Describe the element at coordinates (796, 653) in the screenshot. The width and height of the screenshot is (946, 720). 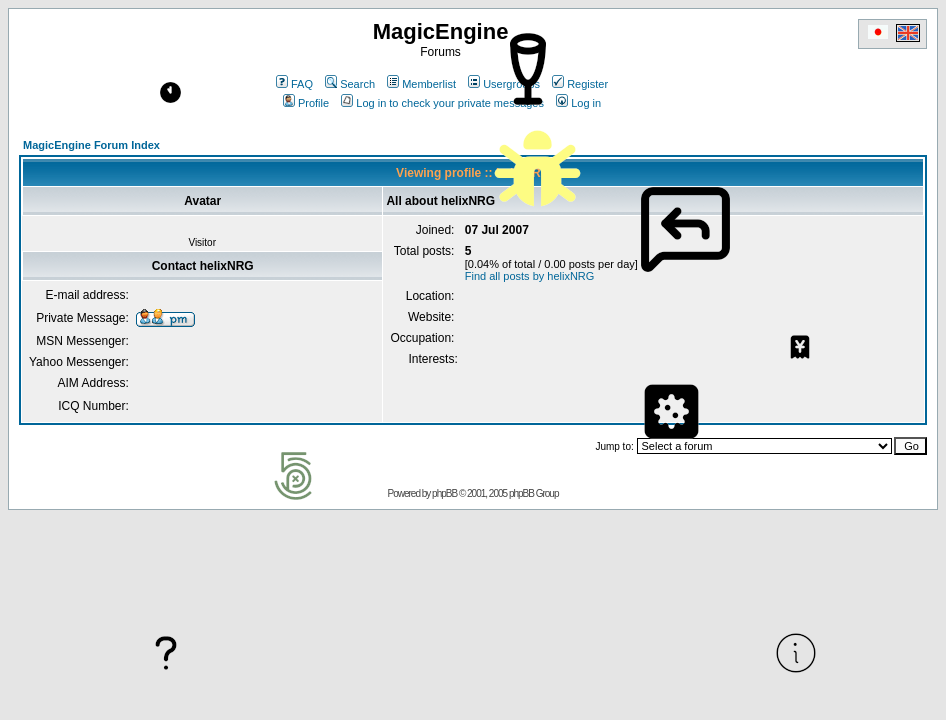
I see `view more information or details` at that location.